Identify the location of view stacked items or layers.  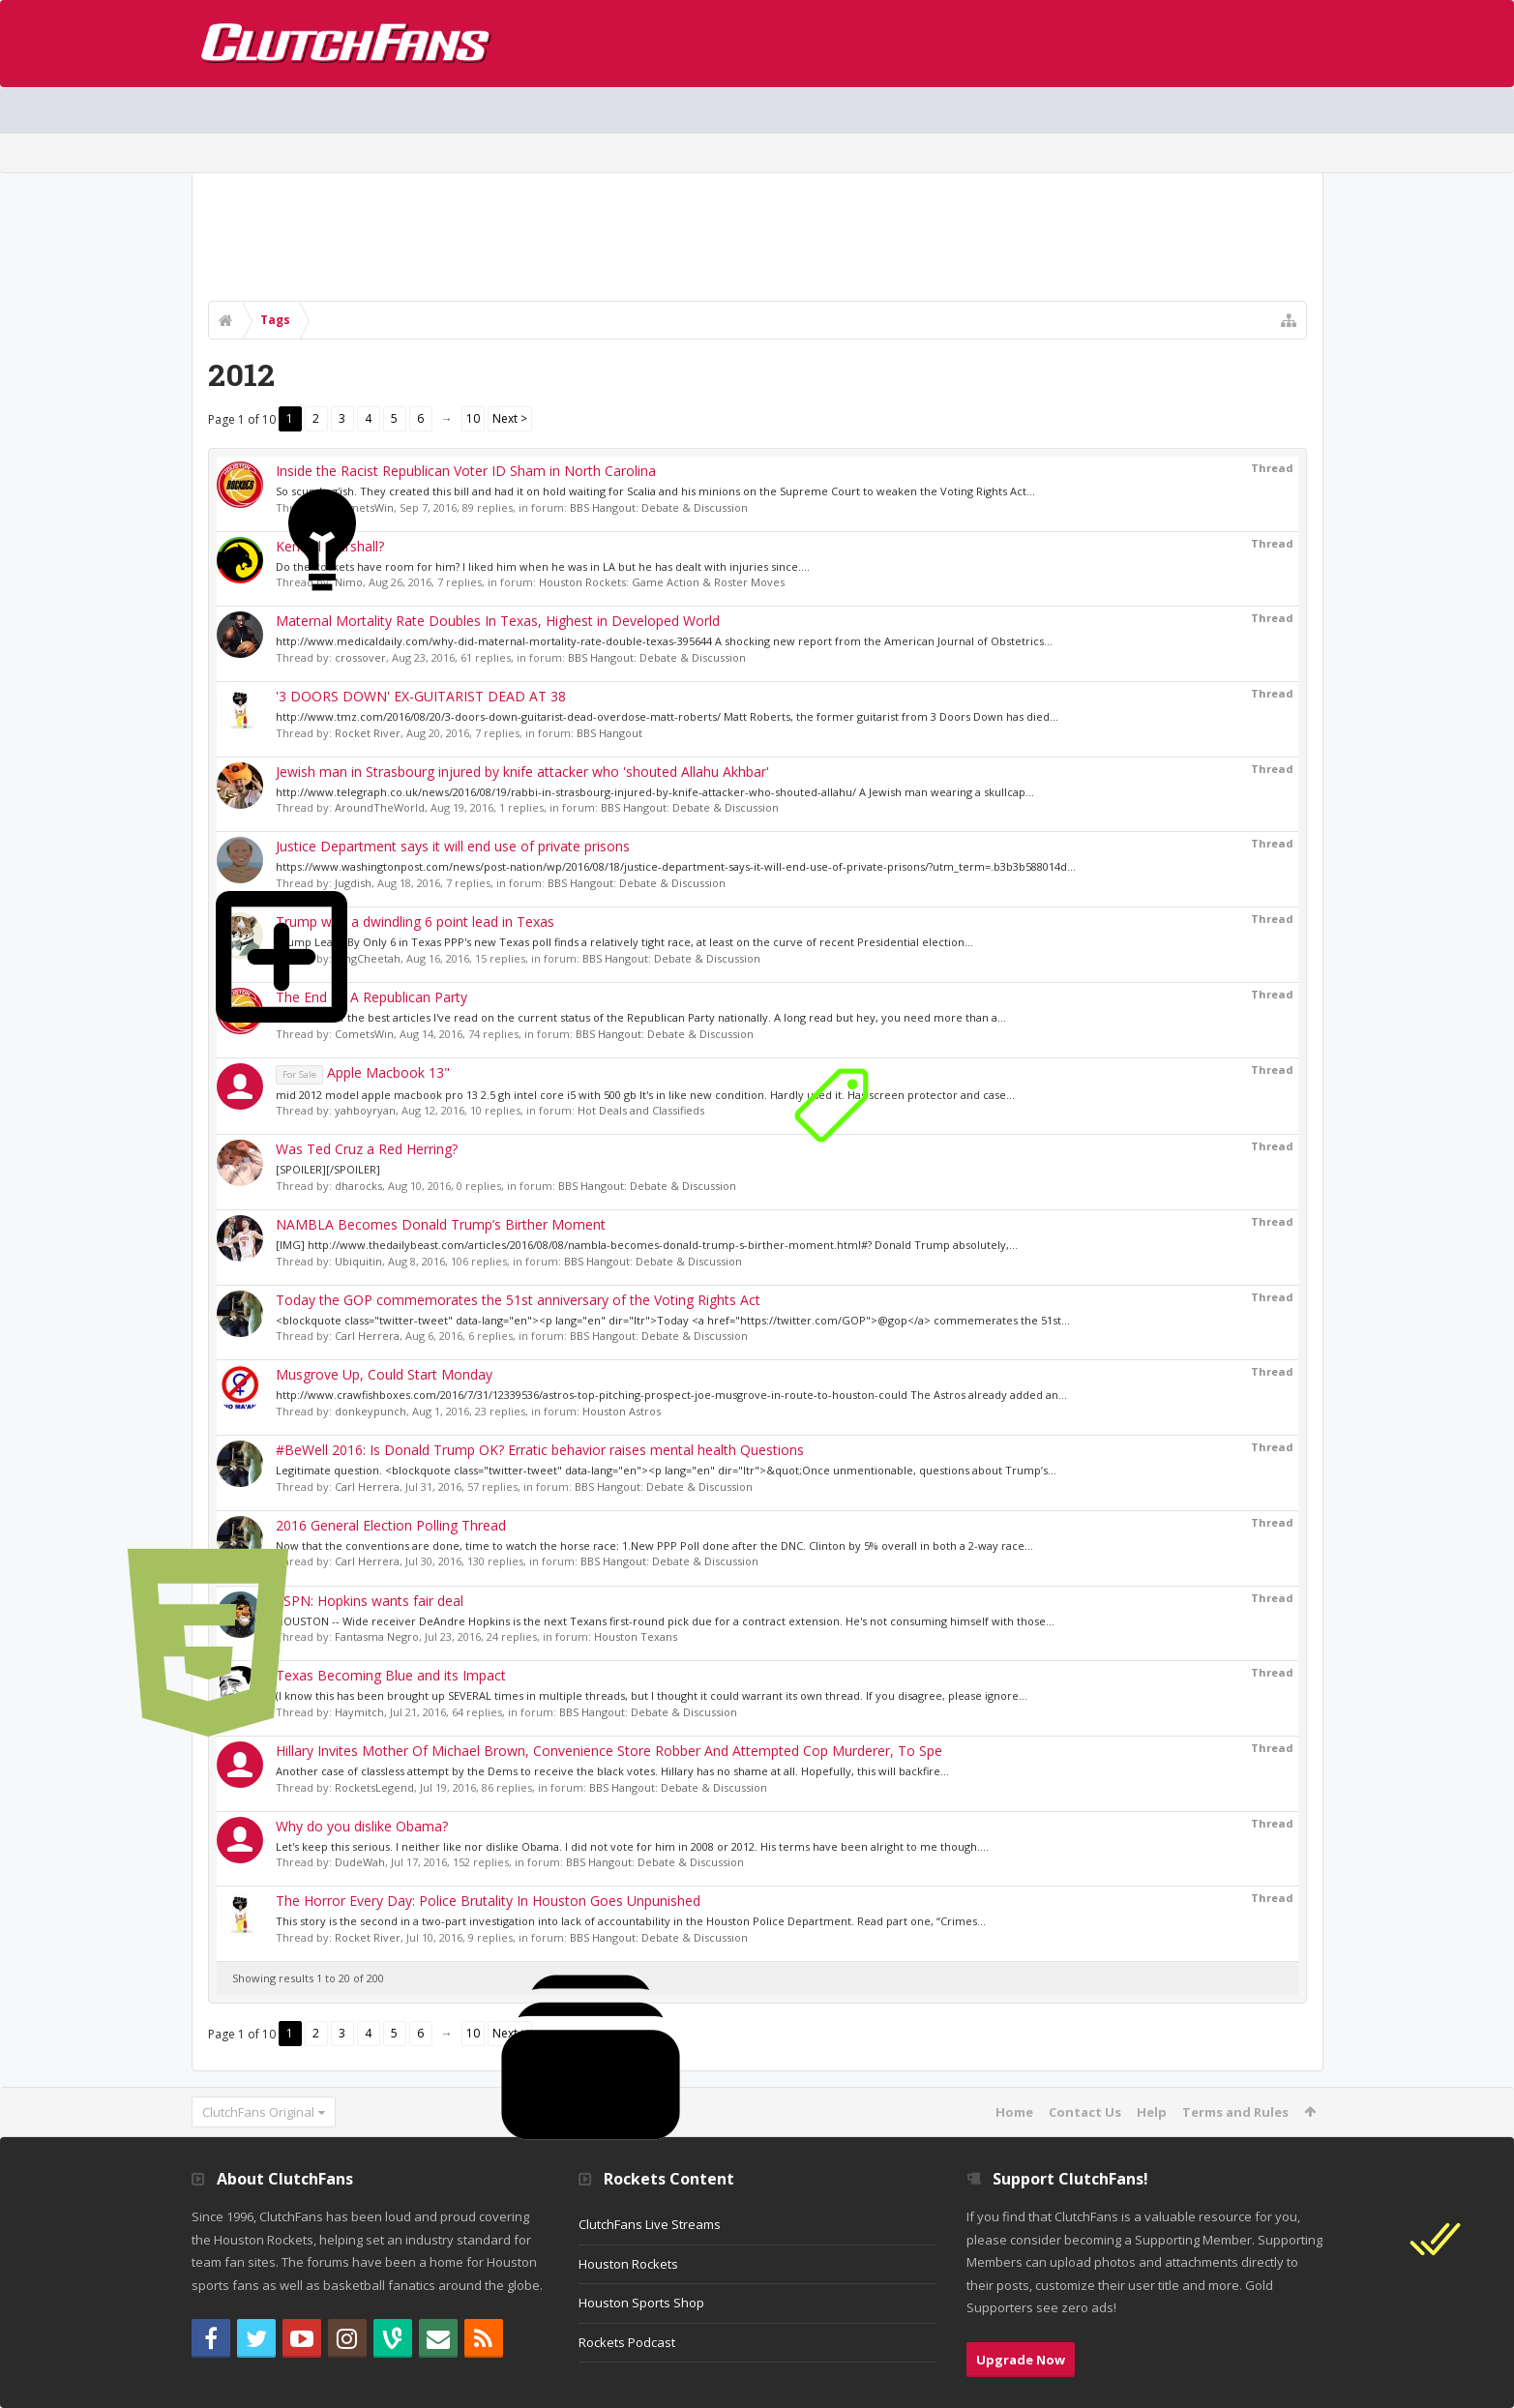
(590, 2057).